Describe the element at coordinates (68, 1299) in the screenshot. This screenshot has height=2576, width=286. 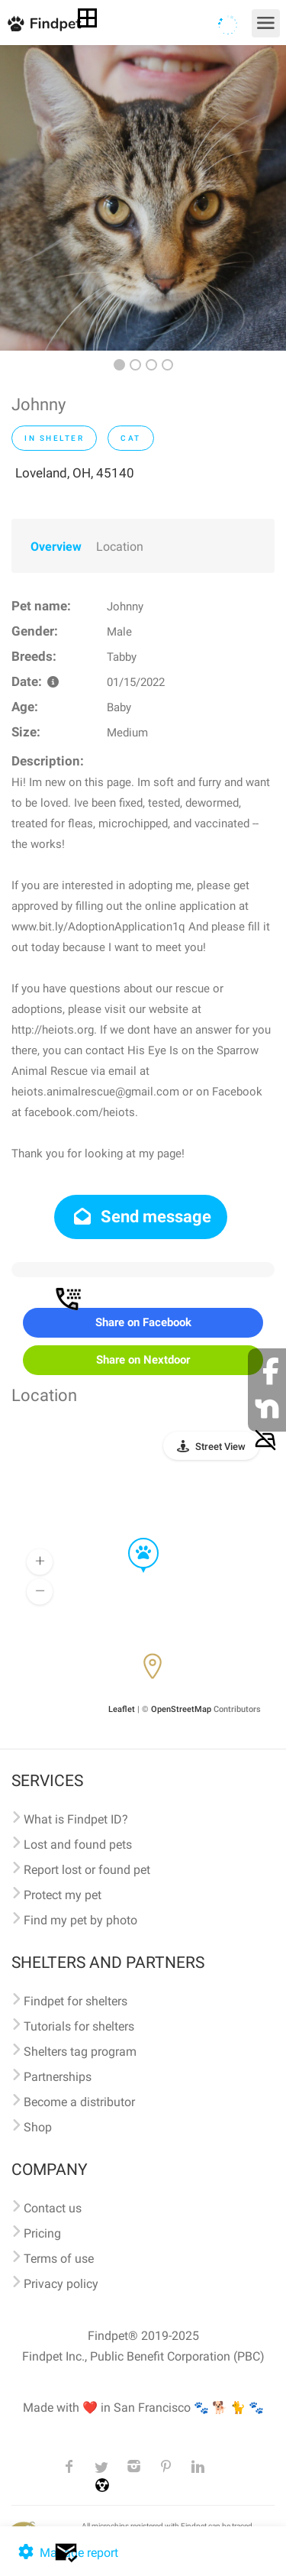
I see `access TTY/TDD accessibility calling features` at that location.